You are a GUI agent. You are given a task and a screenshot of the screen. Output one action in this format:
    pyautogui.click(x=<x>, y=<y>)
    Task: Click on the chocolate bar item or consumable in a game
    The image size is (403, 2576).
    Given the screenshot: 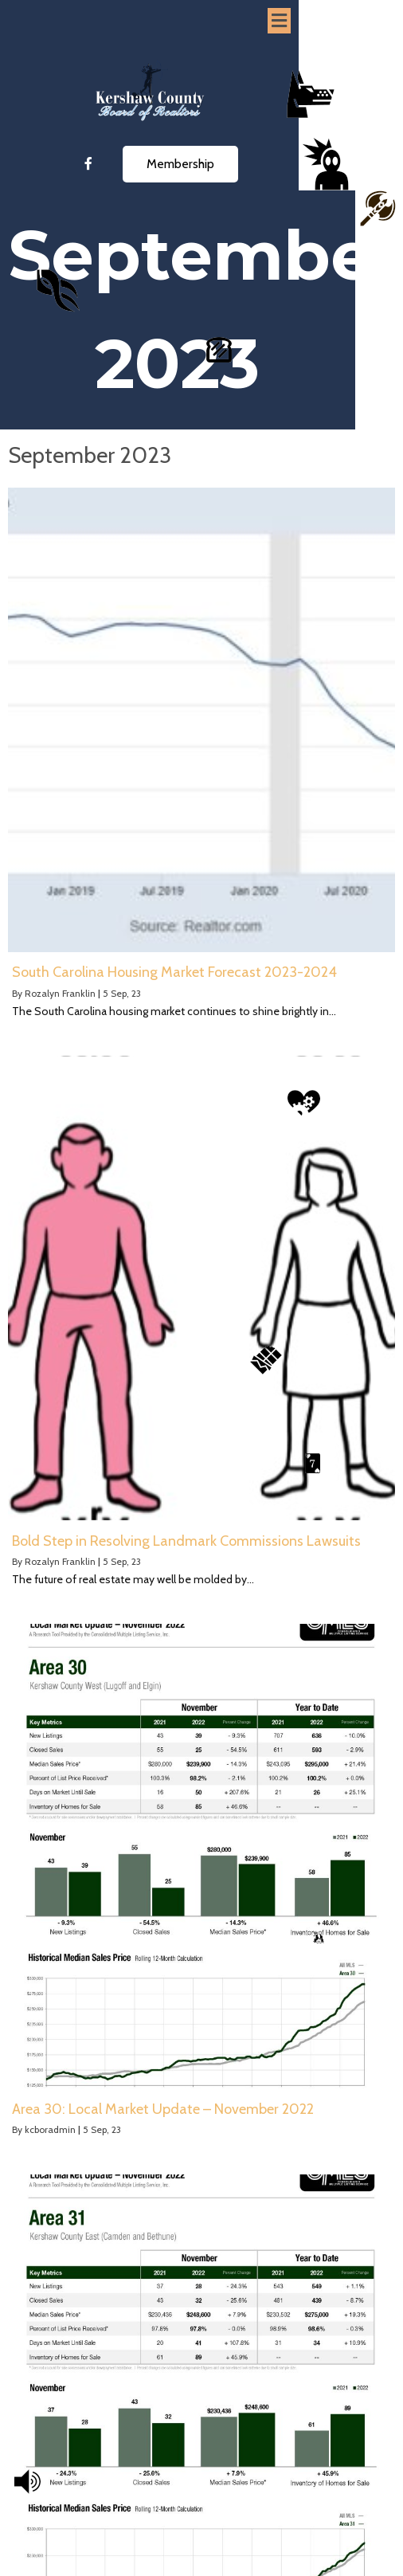 What is the action you would take?
    pyautogui.click(x=266, y=1359)
    